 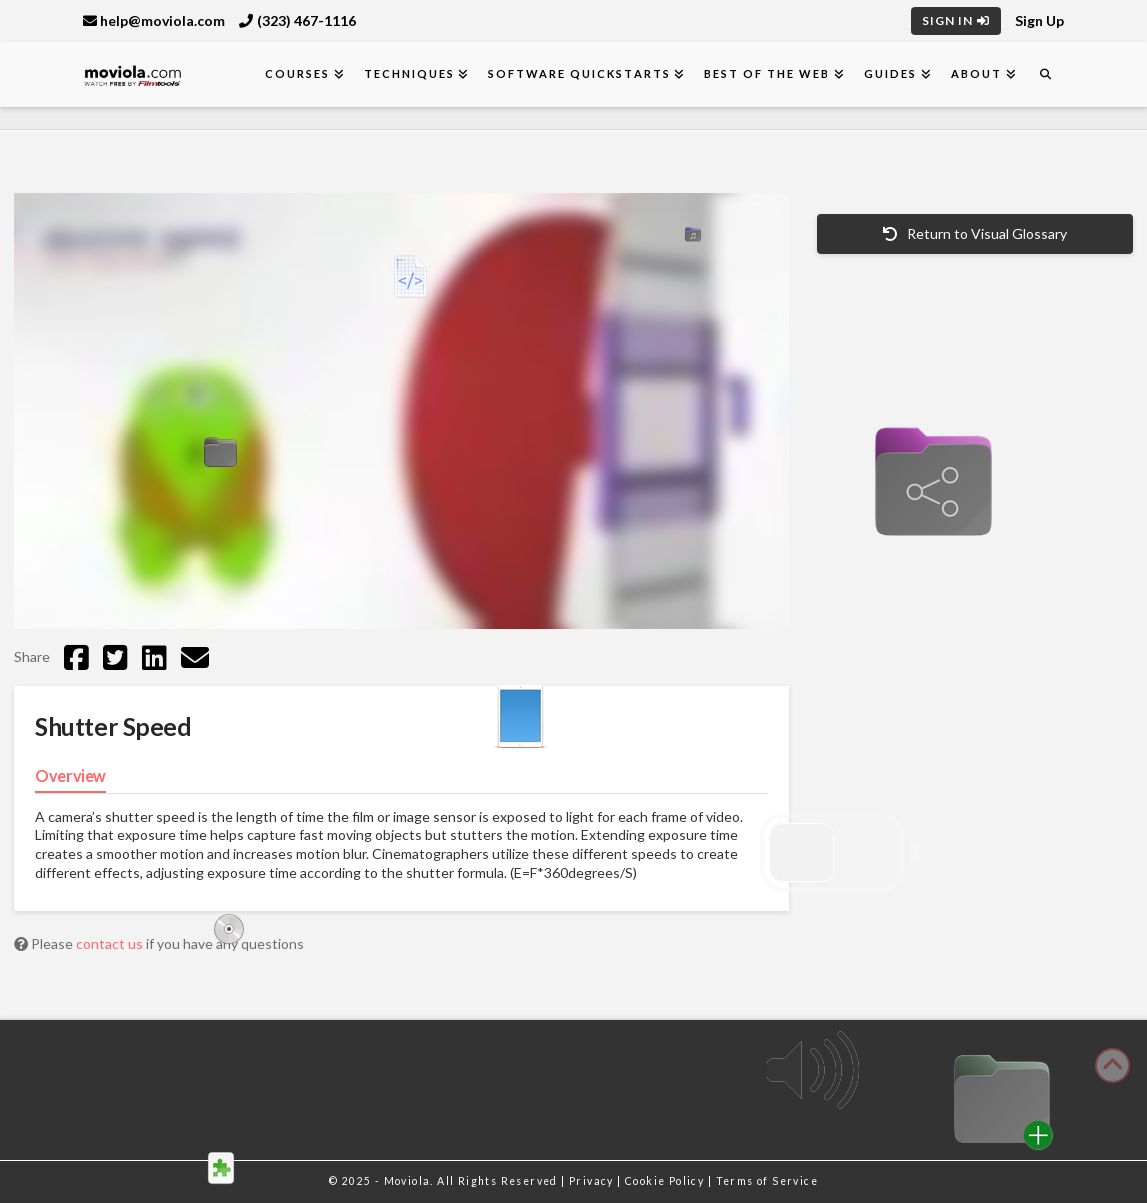 I want to click on open your music folder, so click(x=693, y=234).